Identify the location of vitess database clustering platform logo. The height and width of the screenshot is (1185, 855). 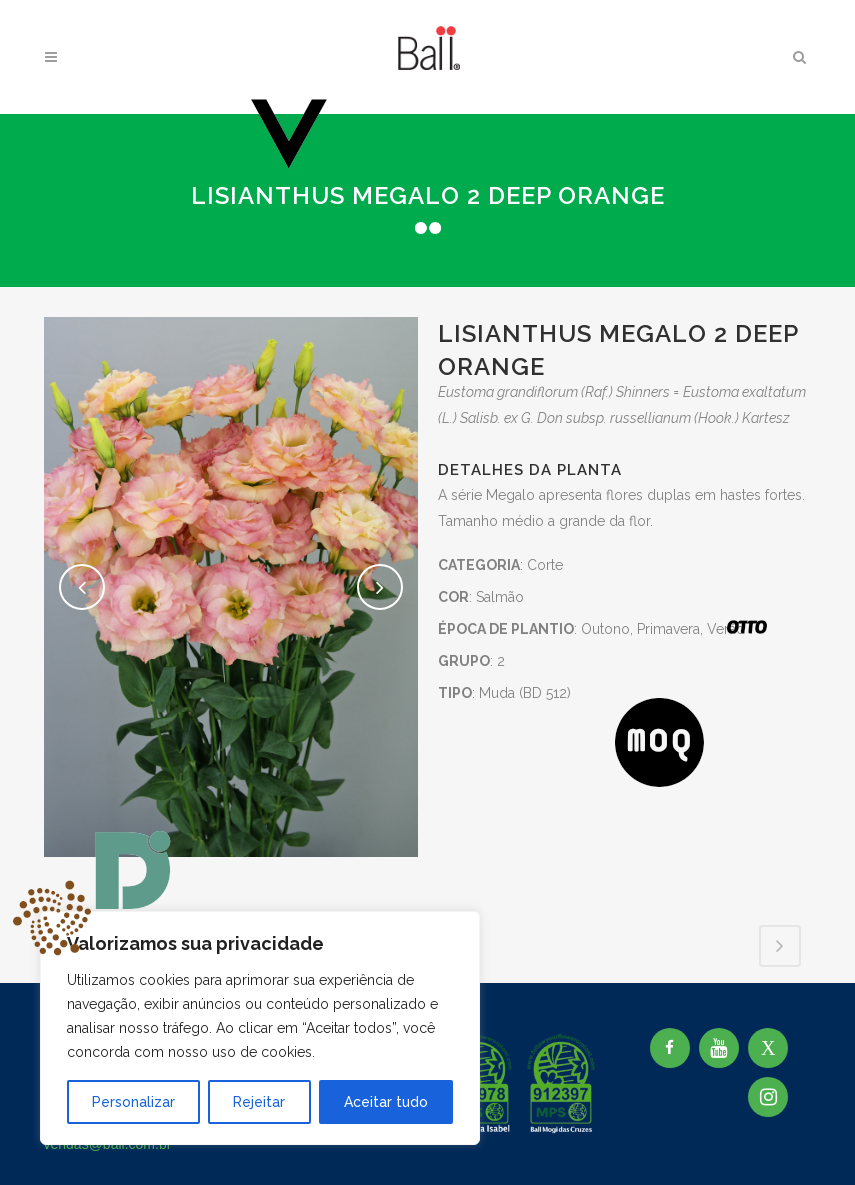
(289, 134).